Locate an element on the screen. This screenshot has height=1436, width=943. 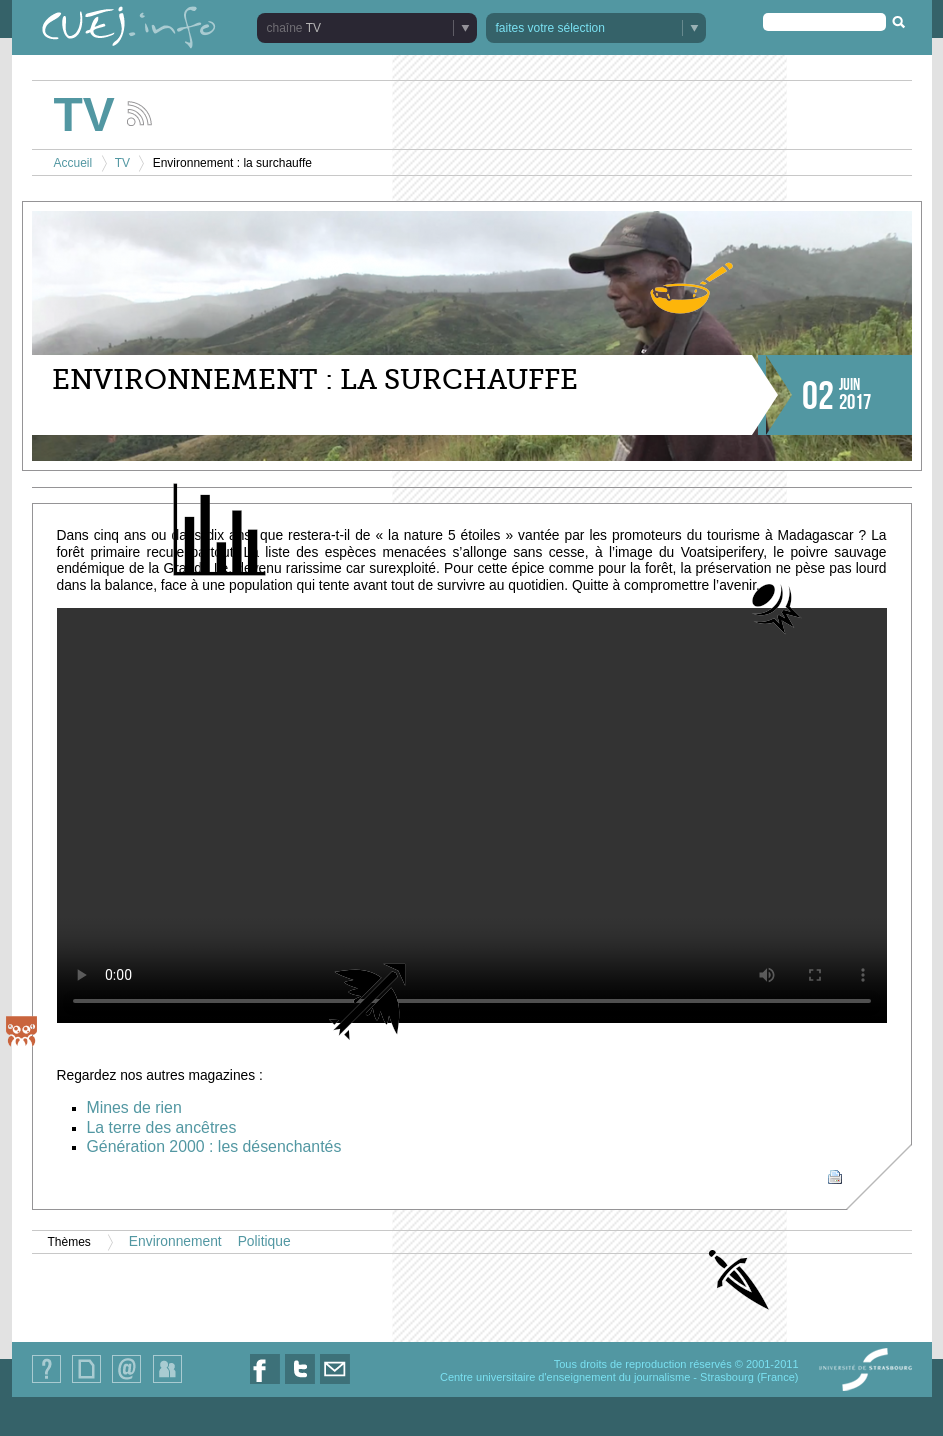
protect or defend eggs in a game is located at coordinates (776, 609).